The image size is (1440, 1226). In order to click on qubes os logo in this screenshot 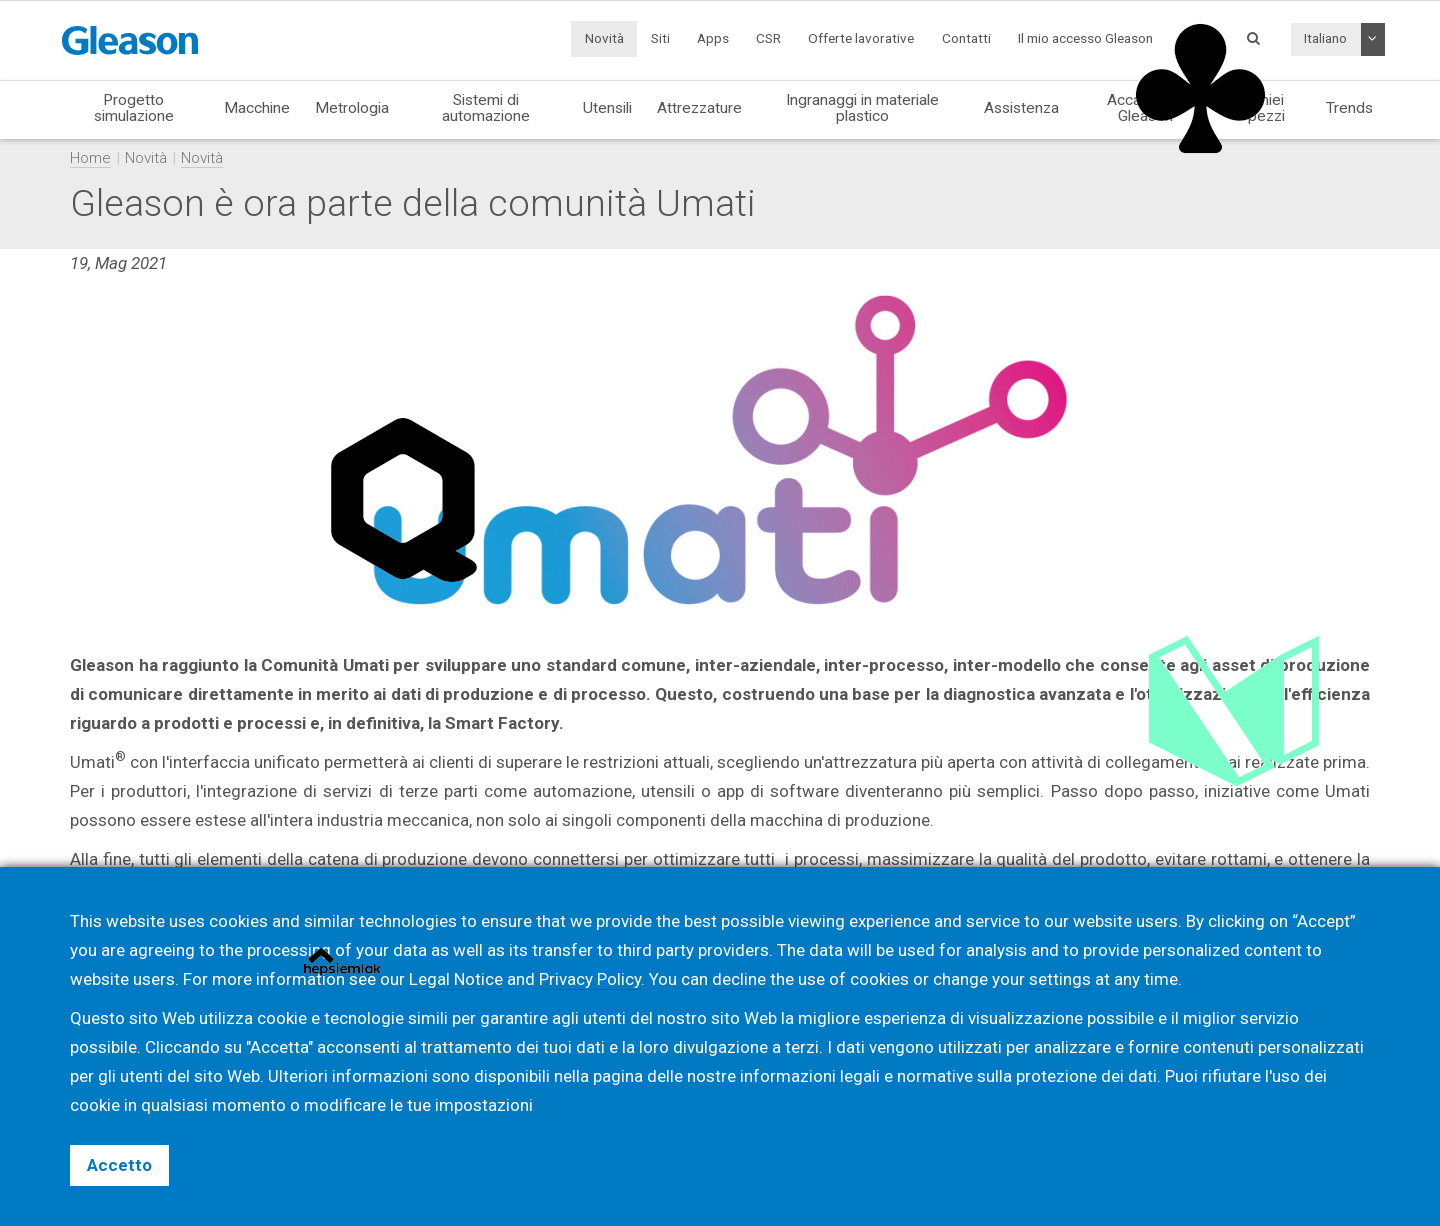, I will do `click(404, 500)`.